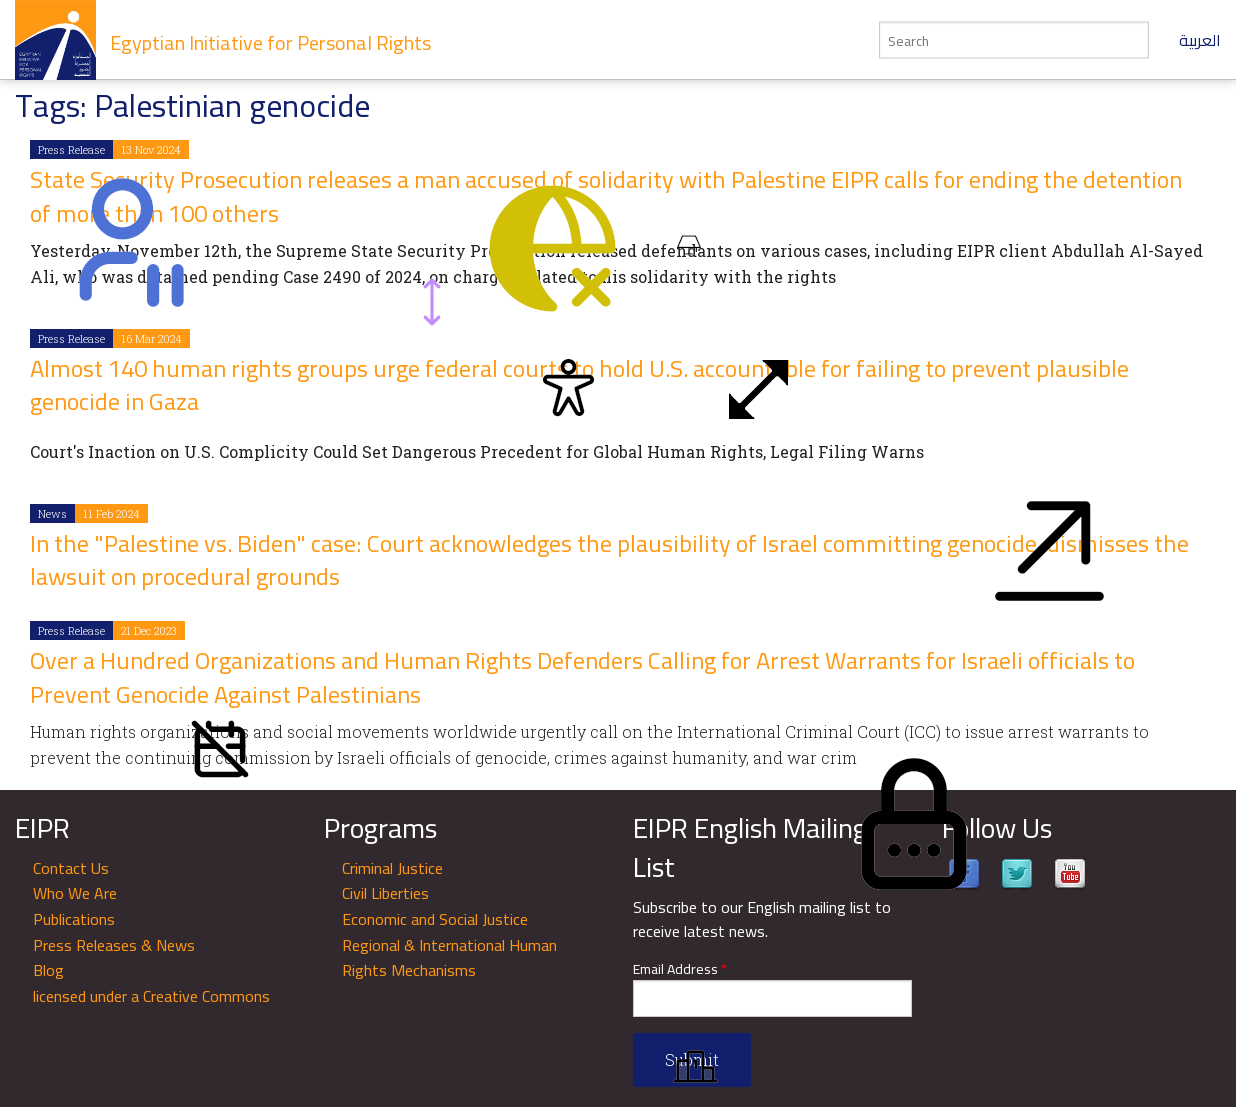  I want to click on view leaderboard or rankings, so click(695, 1066).